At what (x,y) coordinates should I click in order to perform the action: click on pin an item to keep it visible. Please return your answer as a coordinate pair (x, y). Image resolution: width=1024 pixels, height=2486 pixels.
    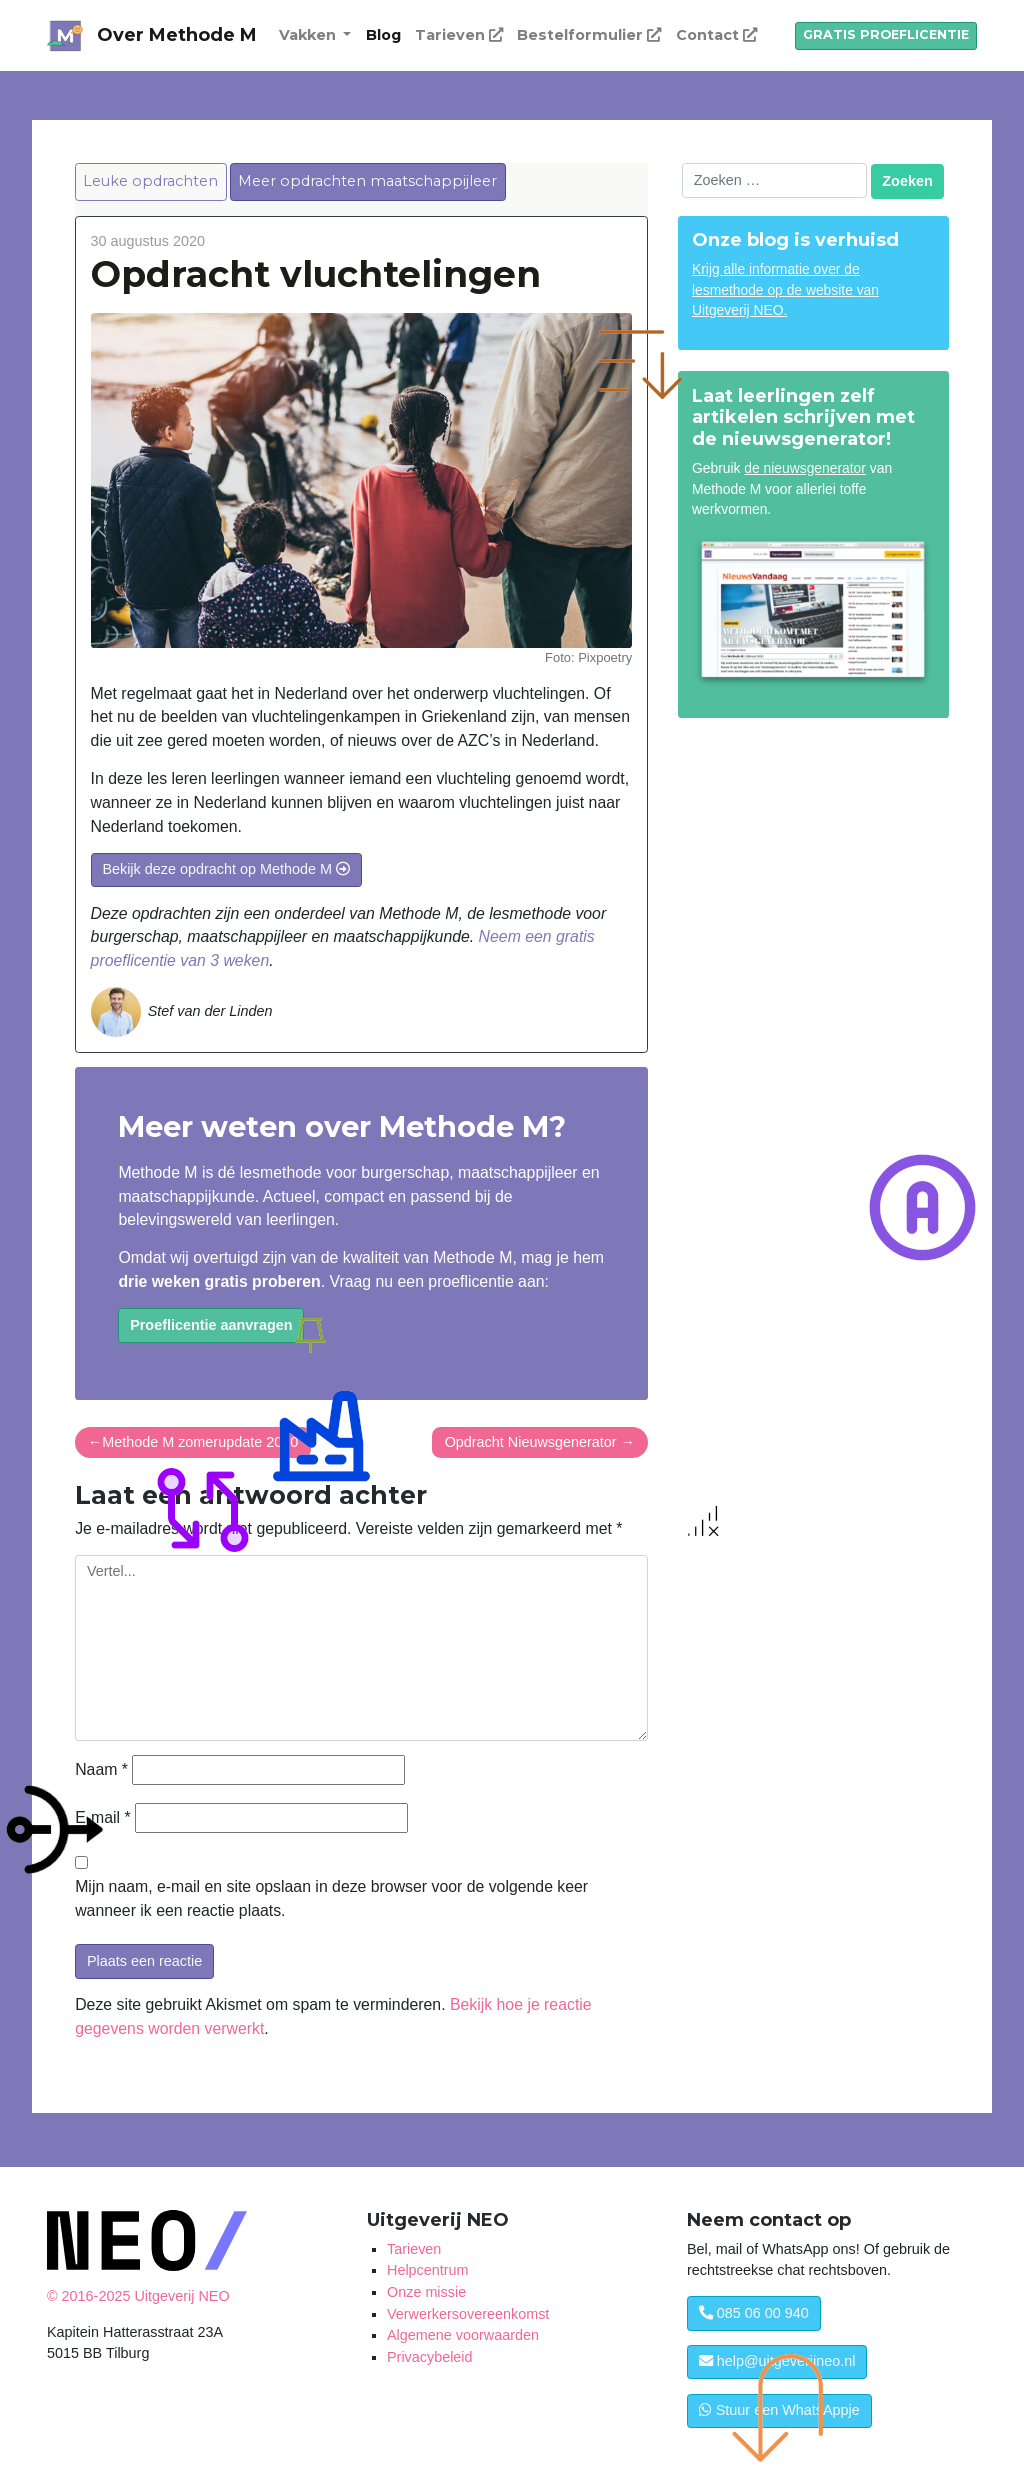
    Looking at the image, I should click on (310, 1333).